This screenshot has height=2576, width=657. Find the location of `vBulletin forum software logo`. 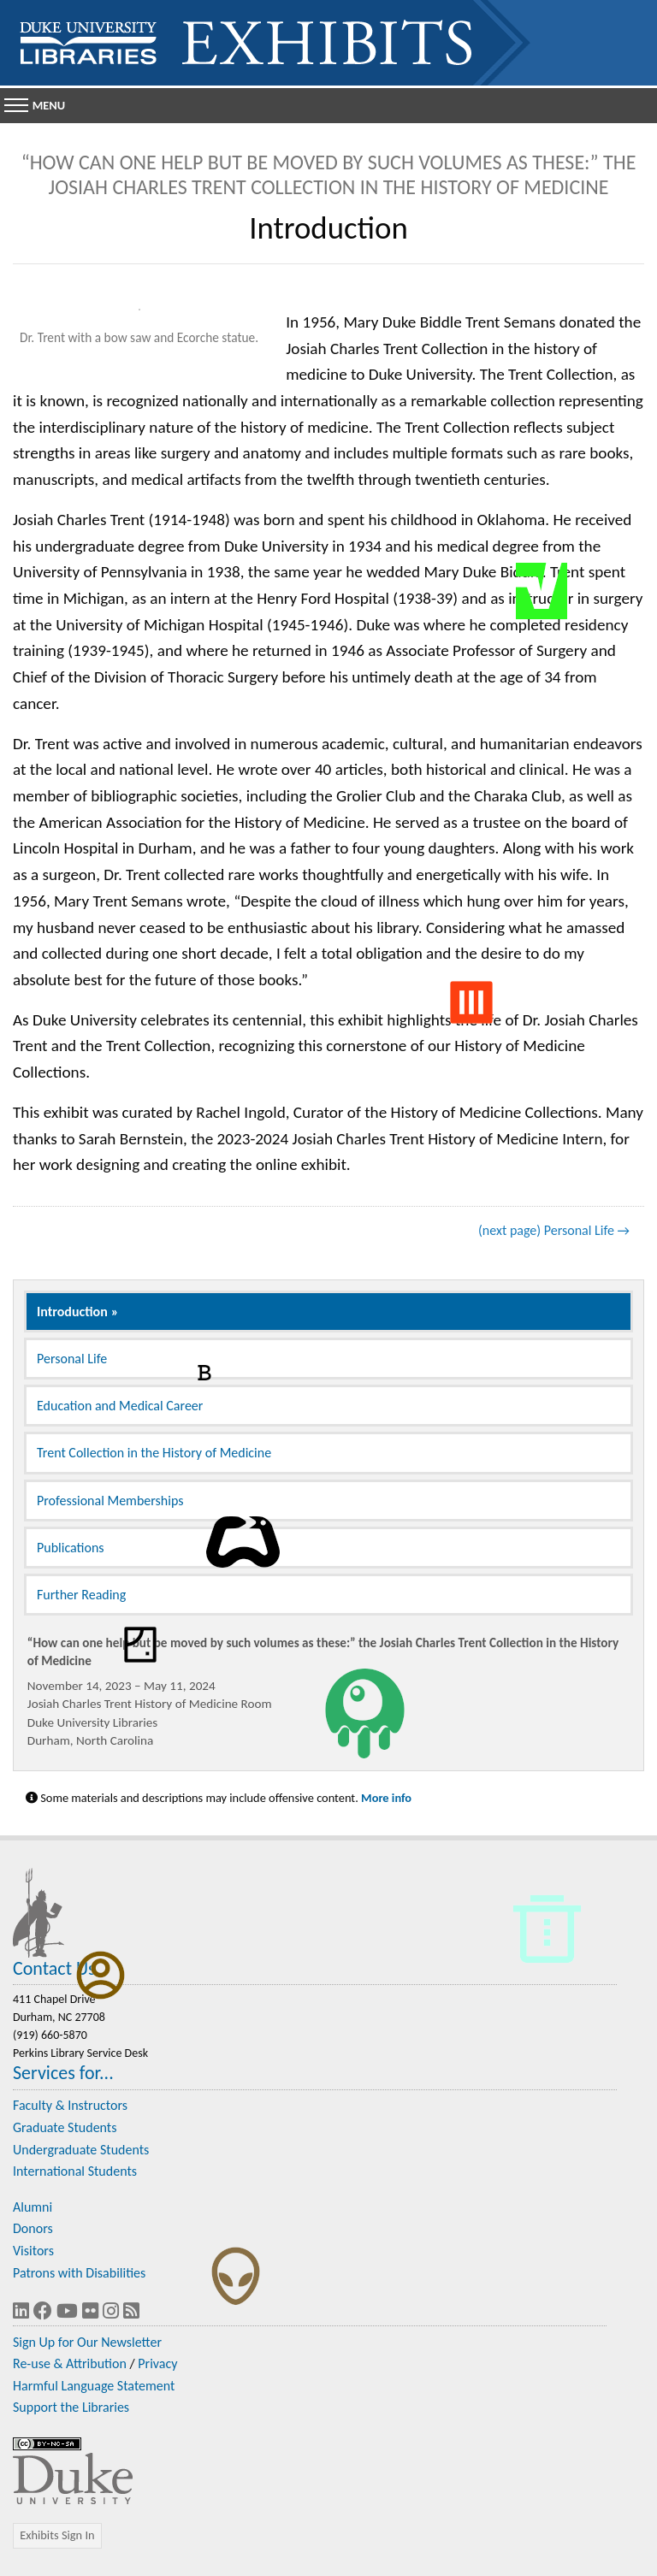

vBulletin forum software logo is located at coordinates (542, 591).